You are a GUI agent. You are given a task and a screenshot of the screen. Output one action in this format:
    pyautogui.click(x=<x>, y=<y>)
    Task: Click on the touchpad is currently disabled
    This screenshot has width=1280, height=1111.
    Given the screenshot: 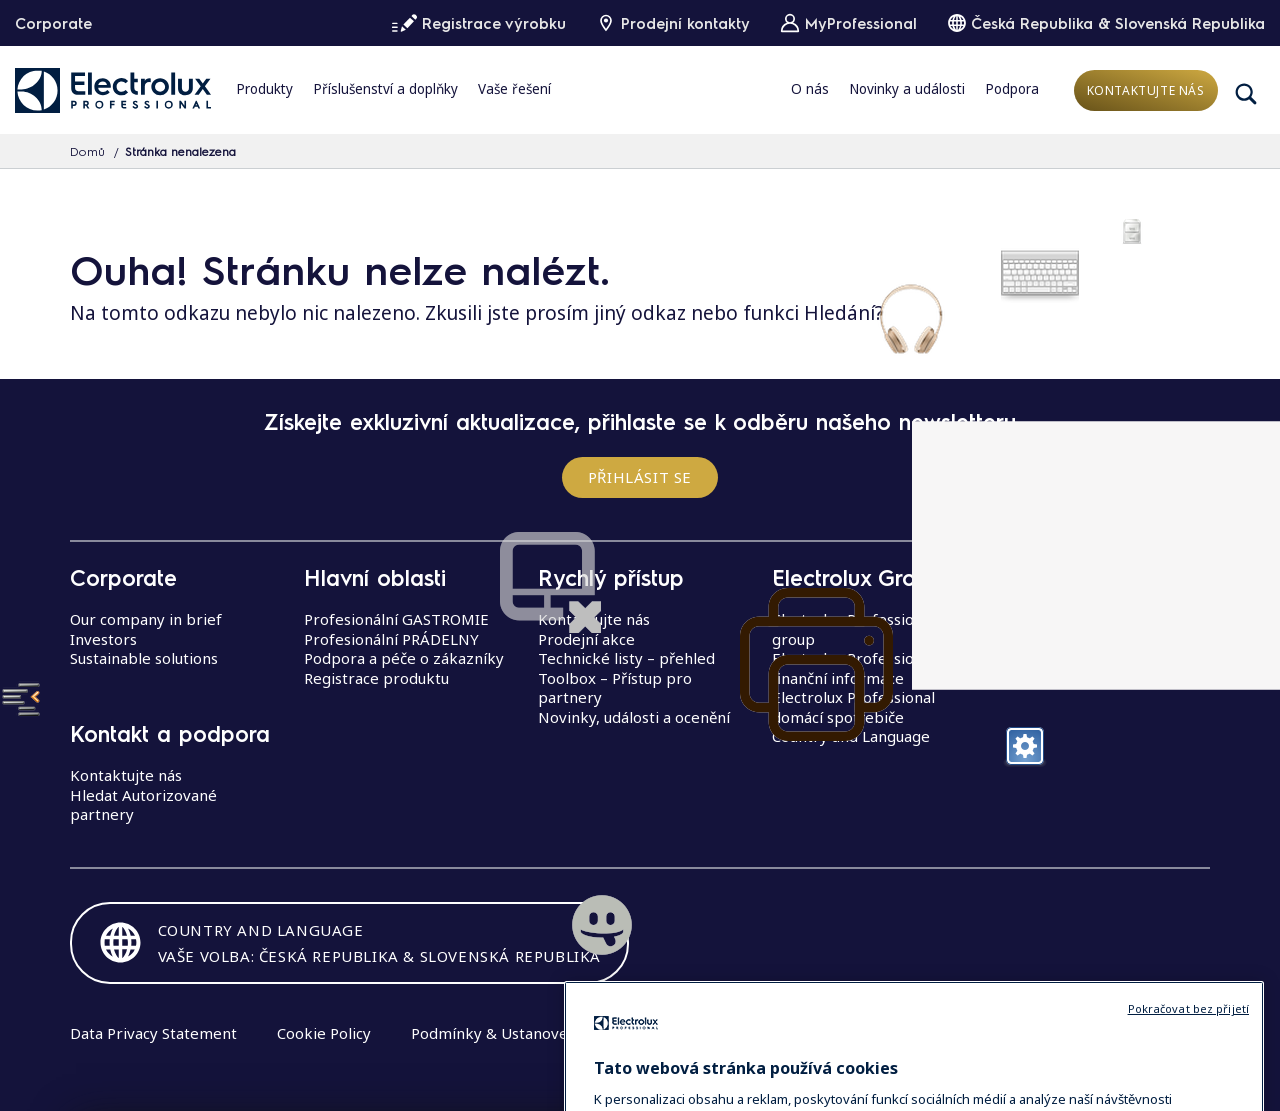 What is the action you would take?
    pyautogui.click(x=550, y=582)
    